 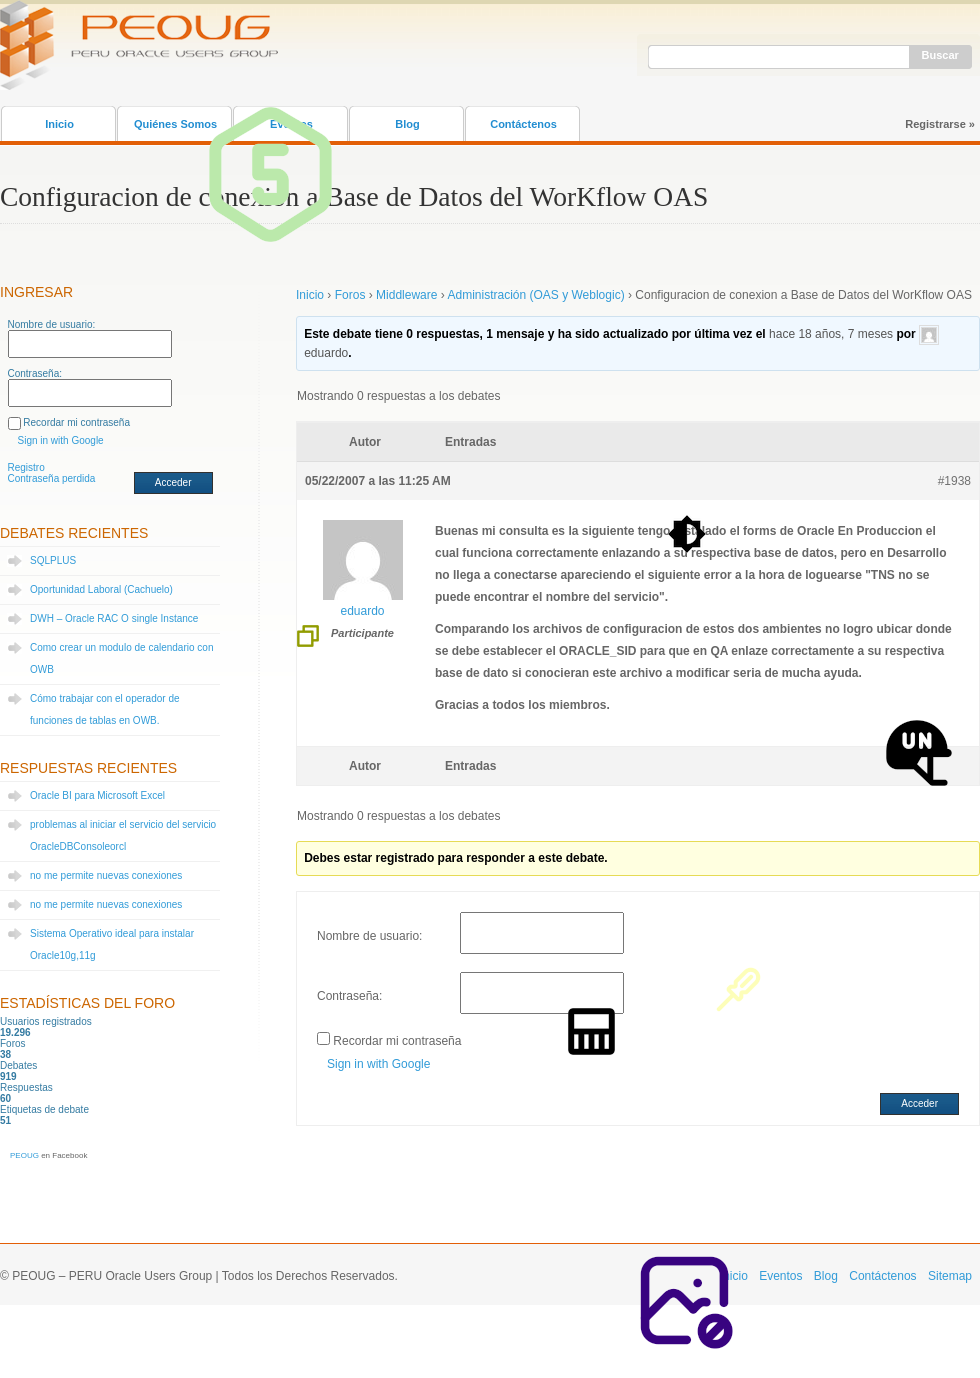 What do you see at coordinates (738, 989) in the screenshot?
I see `access settings or configuration options` at bounding box center [738, 989].